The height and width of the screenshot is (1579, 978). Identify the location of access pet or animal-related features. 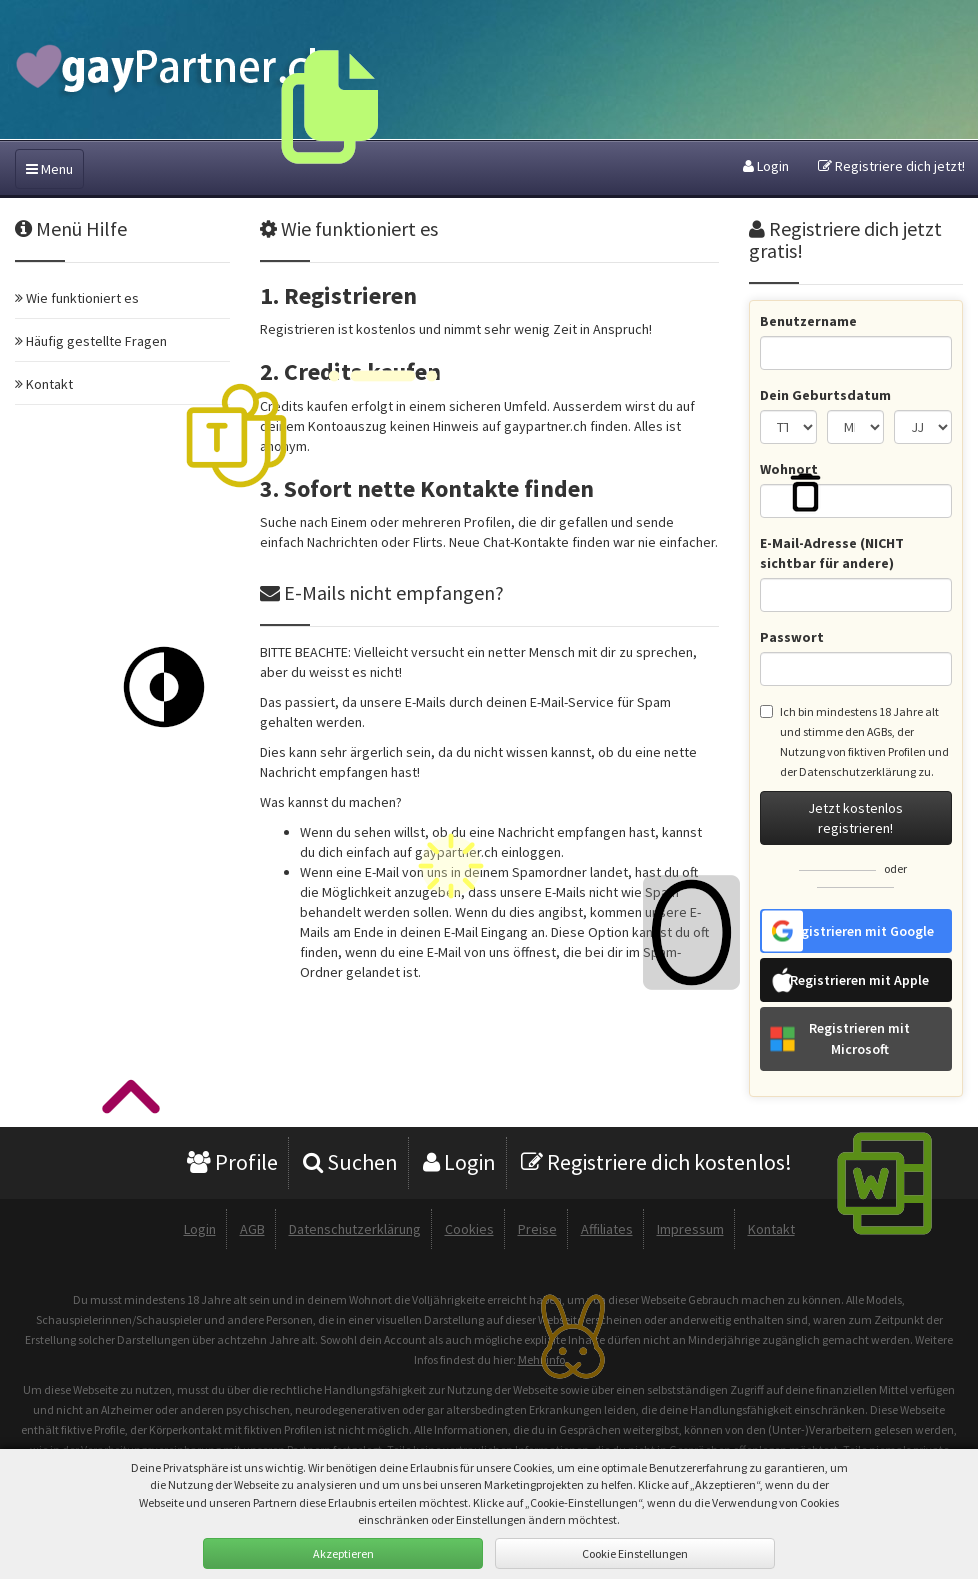
(573, 1338).